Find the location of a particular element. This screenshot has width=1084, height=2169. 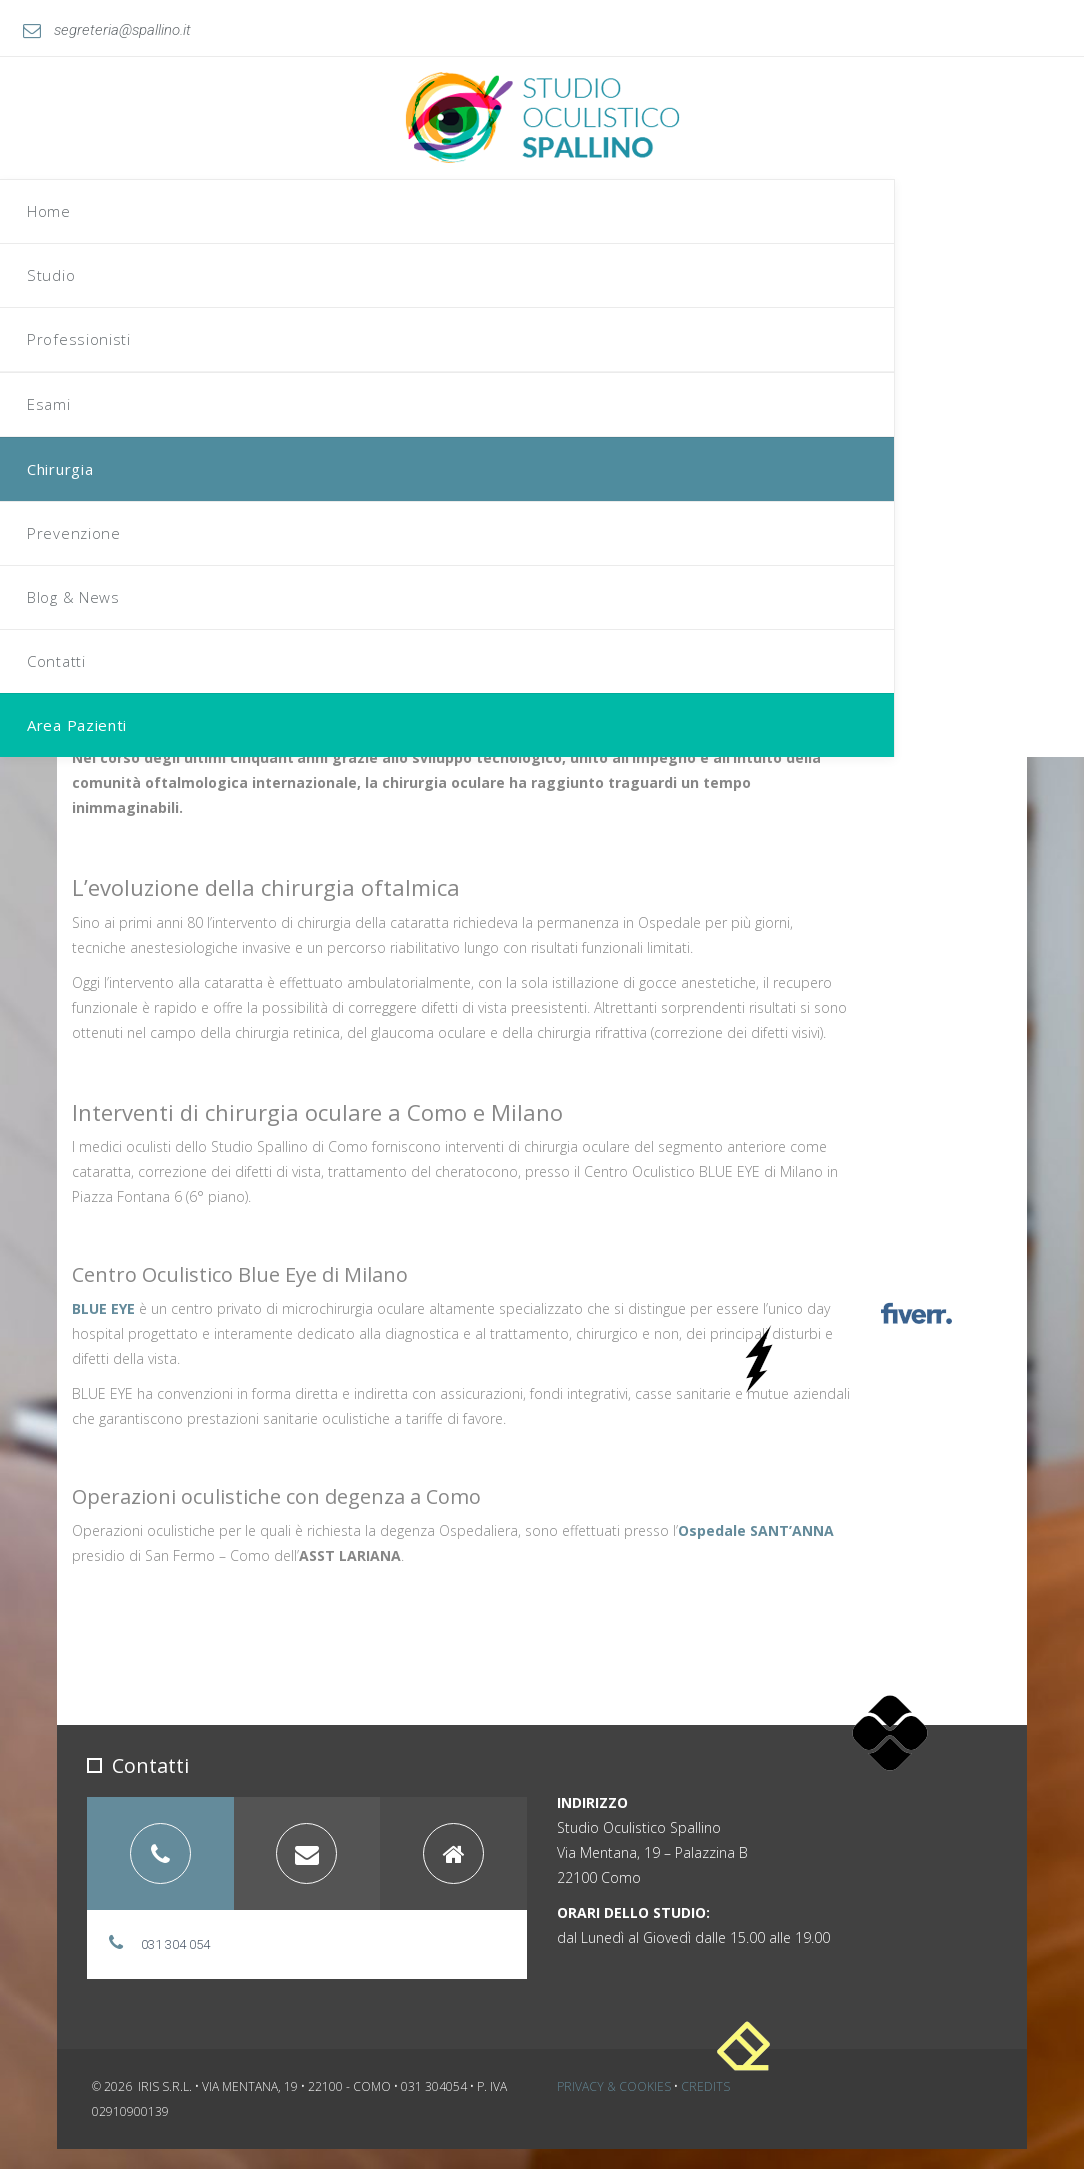

pay with pix instant payment is located at coordinates (890, 1733).